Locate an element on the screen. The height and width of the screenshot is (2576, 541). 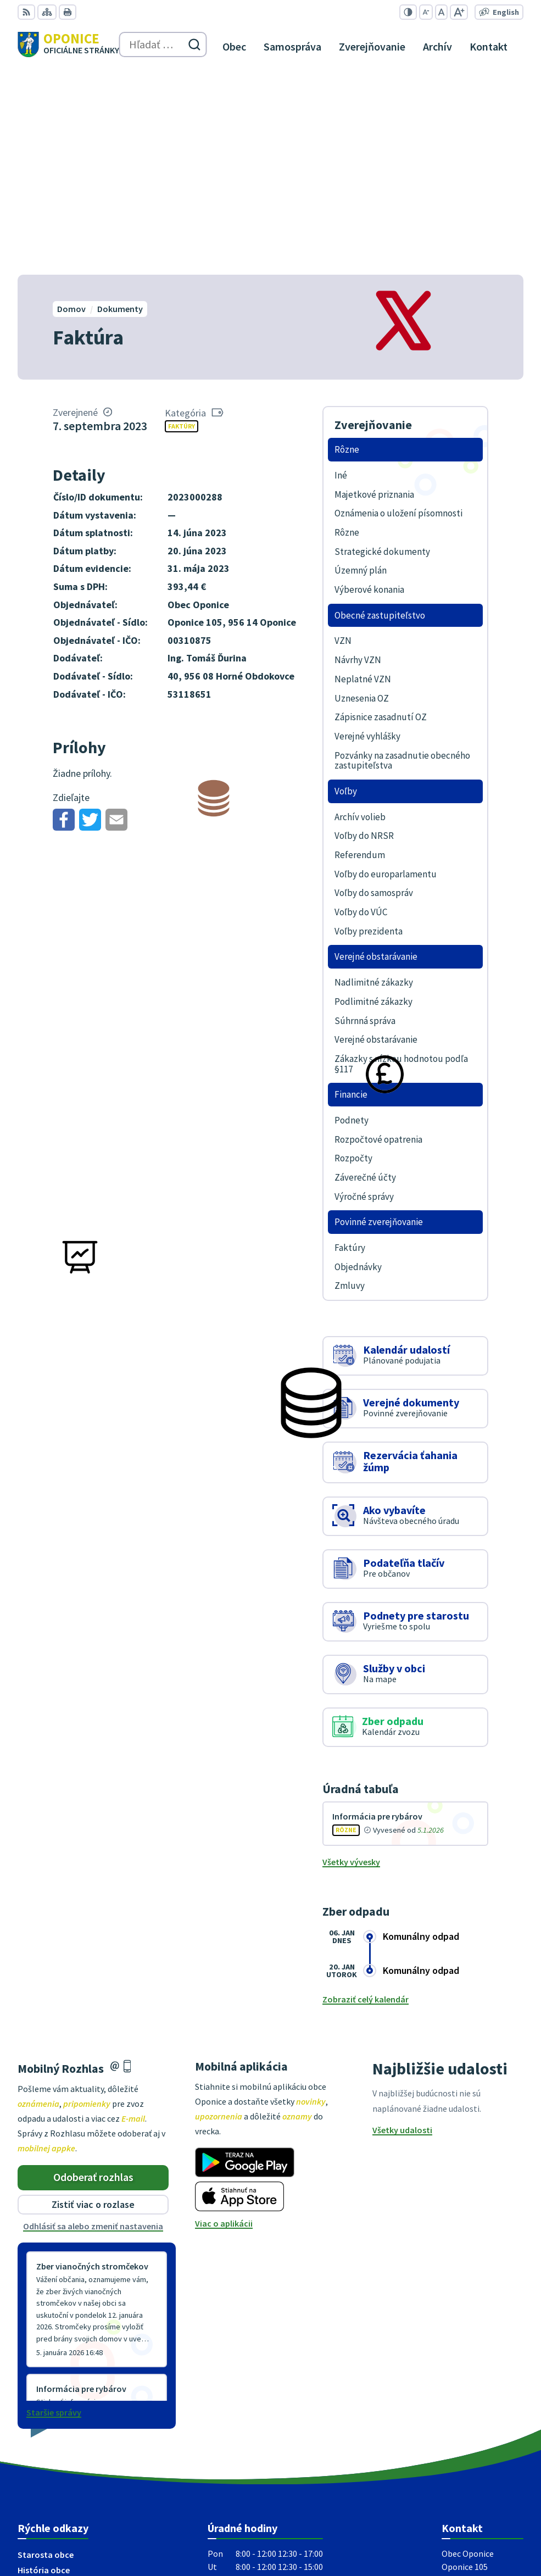
view presentation or slideshow is located at coordinates (80, 1257).